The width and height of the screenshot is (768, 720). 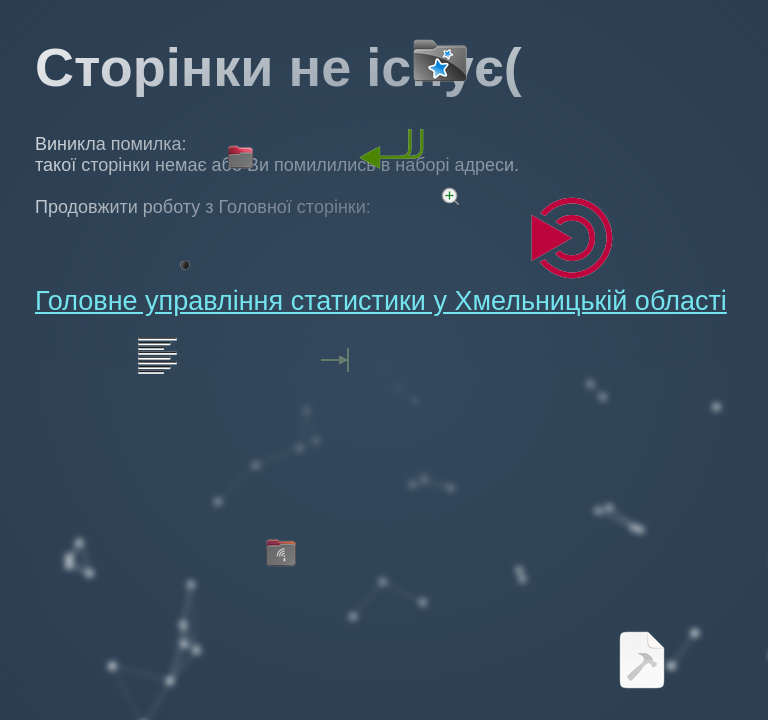 What do you see at coordinates (185, 266) in the screenshot?
I see `access HomePod mini settings` at bounding box center [185, 266].